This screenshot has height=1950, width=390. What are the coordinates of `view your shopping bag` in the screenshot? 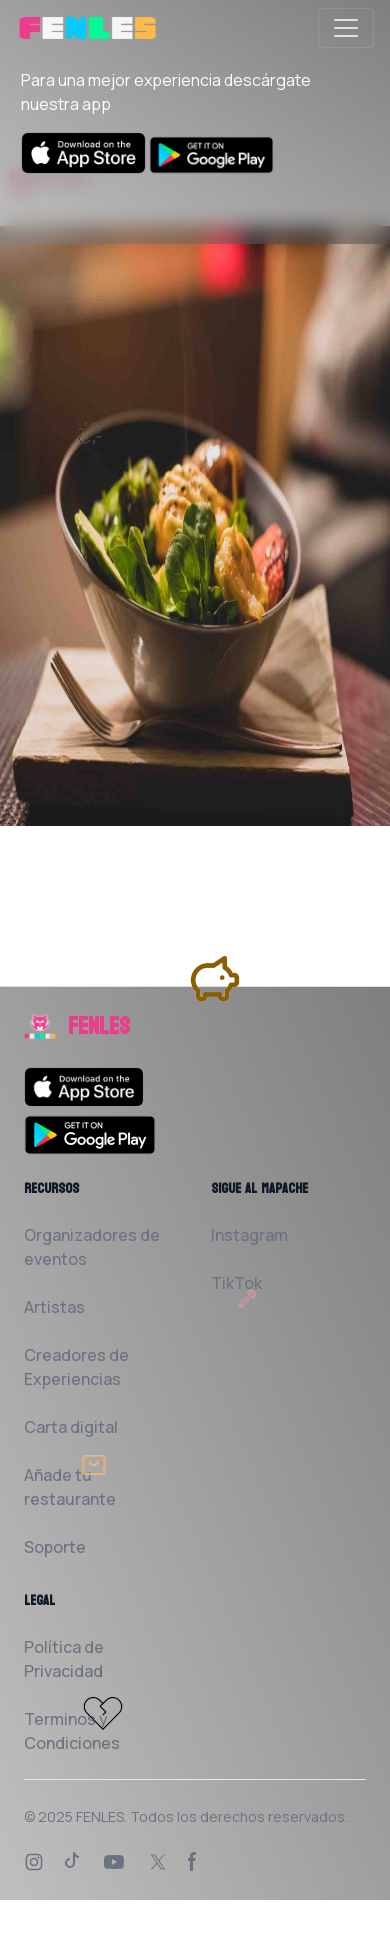 It's located at (94, 1465).